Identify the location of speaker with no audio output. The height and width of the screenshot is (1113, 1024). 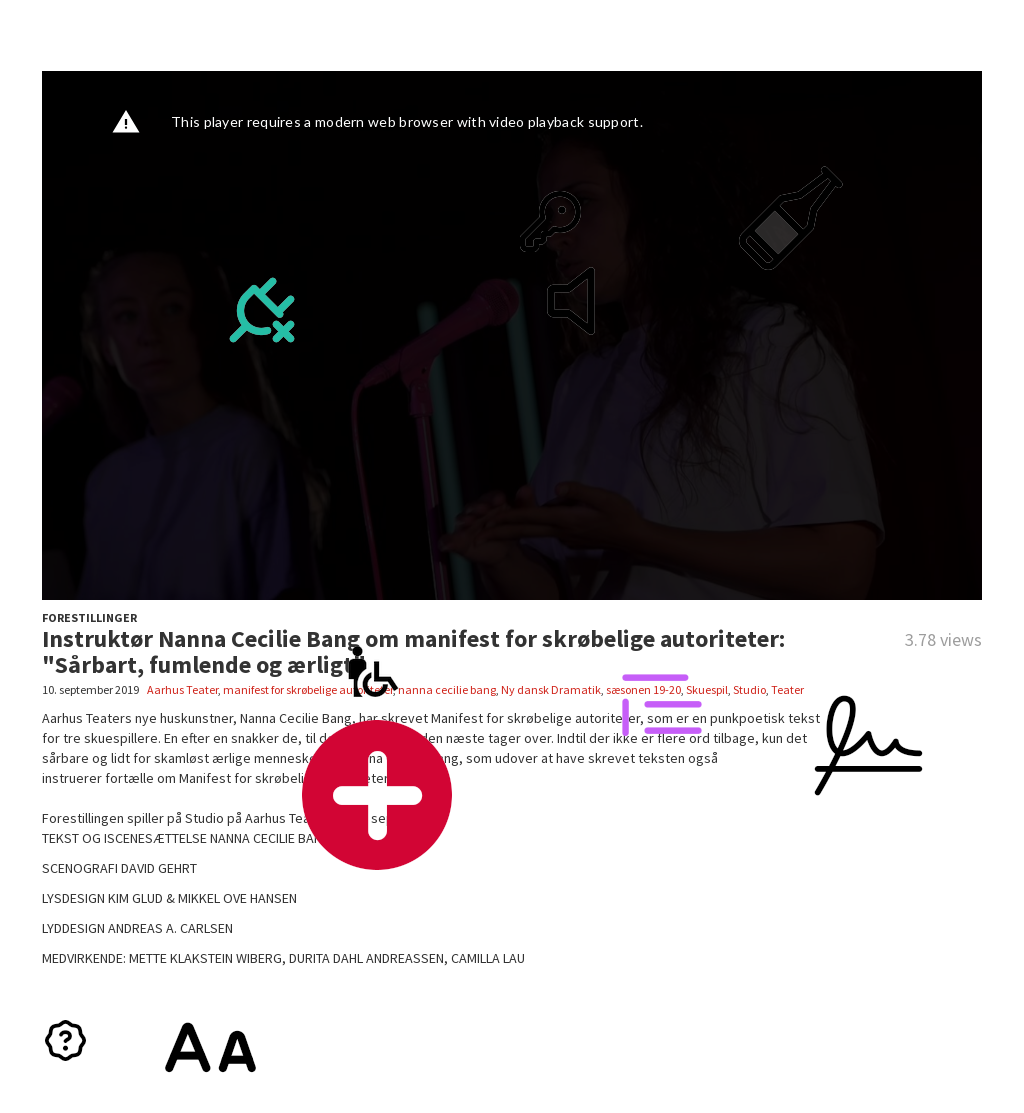
(581, 301).